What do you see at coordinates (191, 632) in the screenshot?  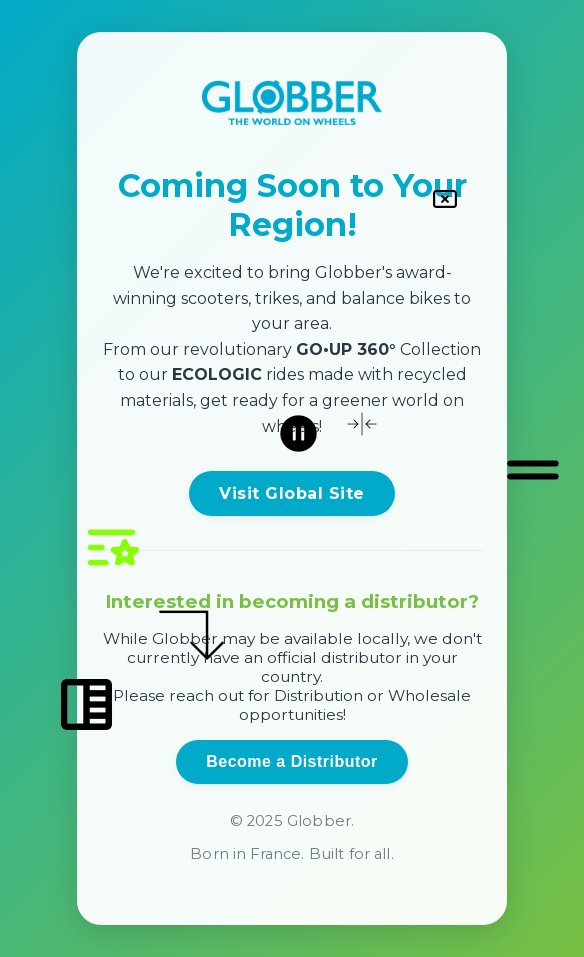 I see `move content right then down` at bounding box center [191, 632].